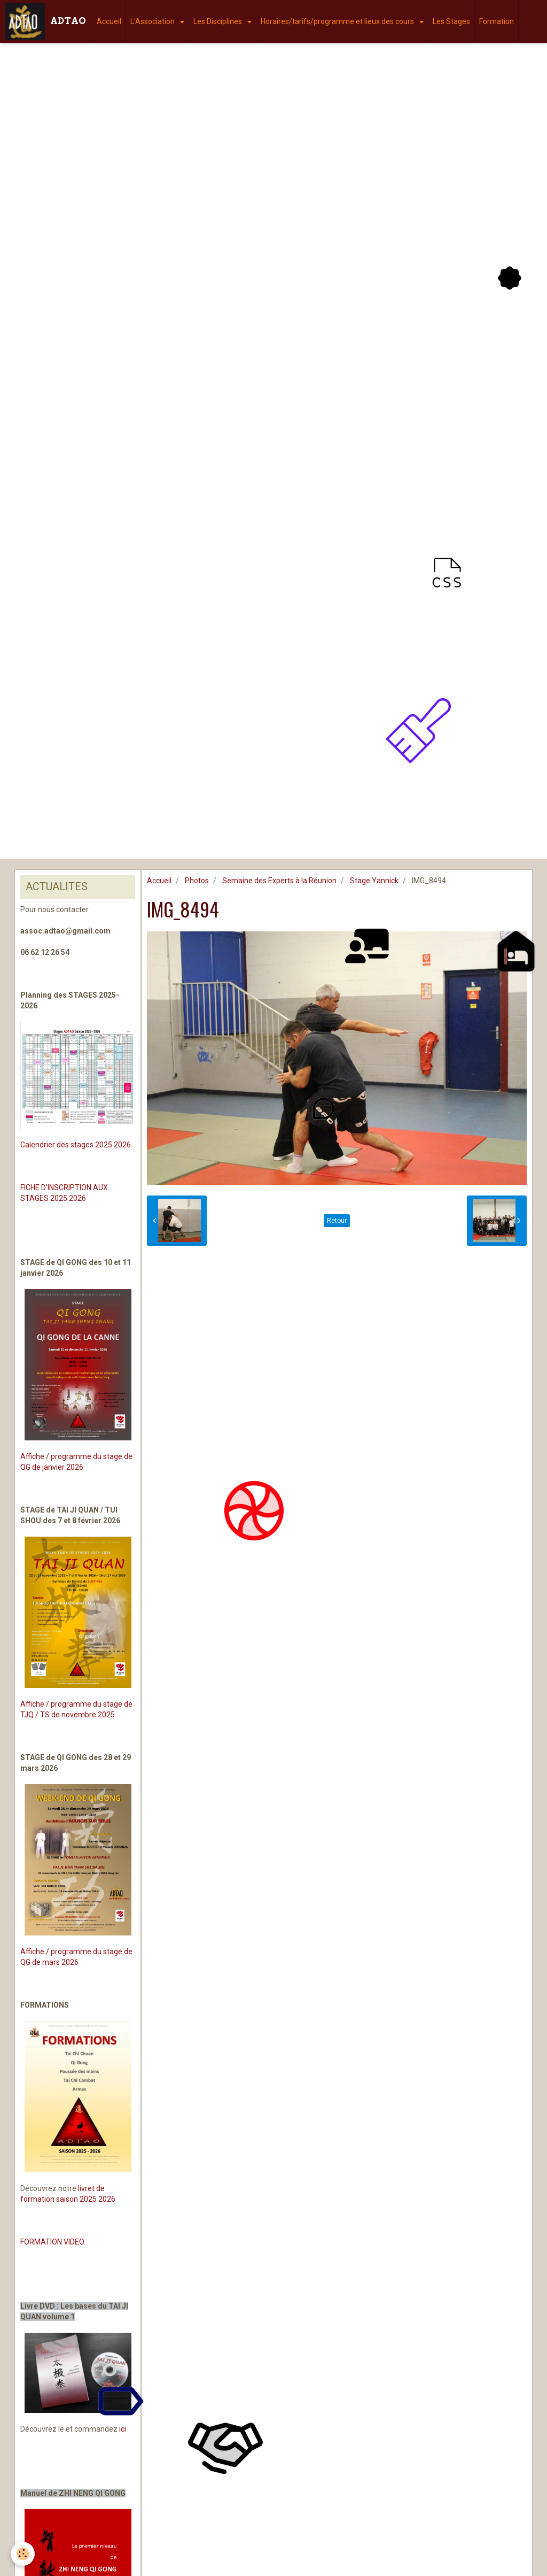 The image size is (547, 2576). What do you see at coordinates (368, 945) in the screenshot?
I see `access teaching or presentation tools` at bounding box center [368, 945].